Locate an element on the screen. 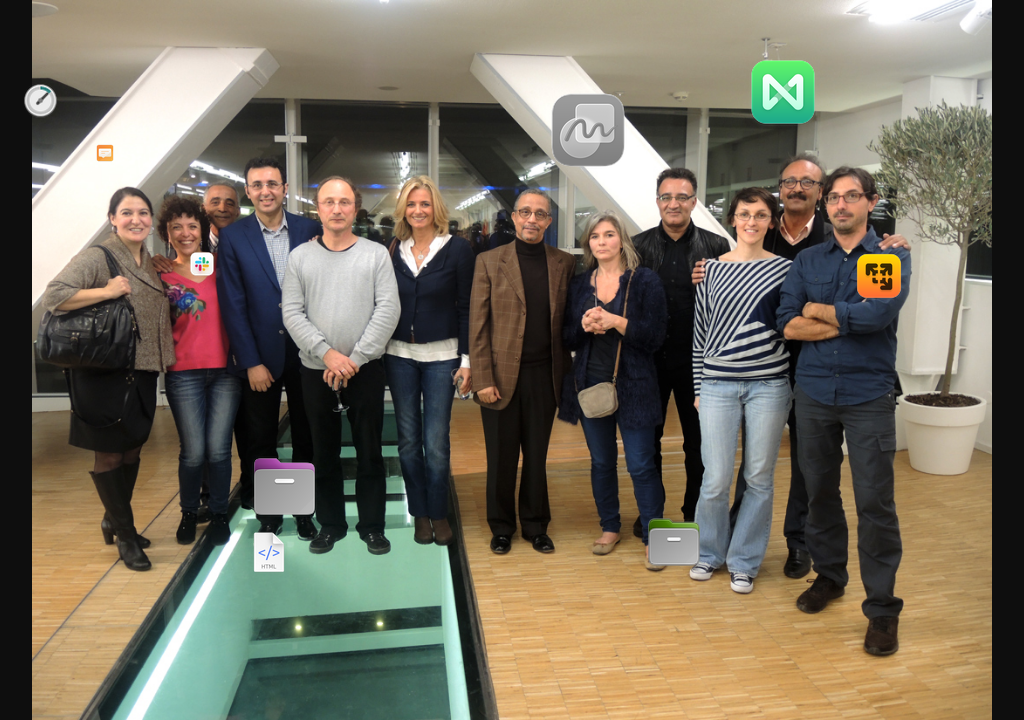 The image size is (1024, 720). open empathy messaging app is located at coordinates (105, 153).